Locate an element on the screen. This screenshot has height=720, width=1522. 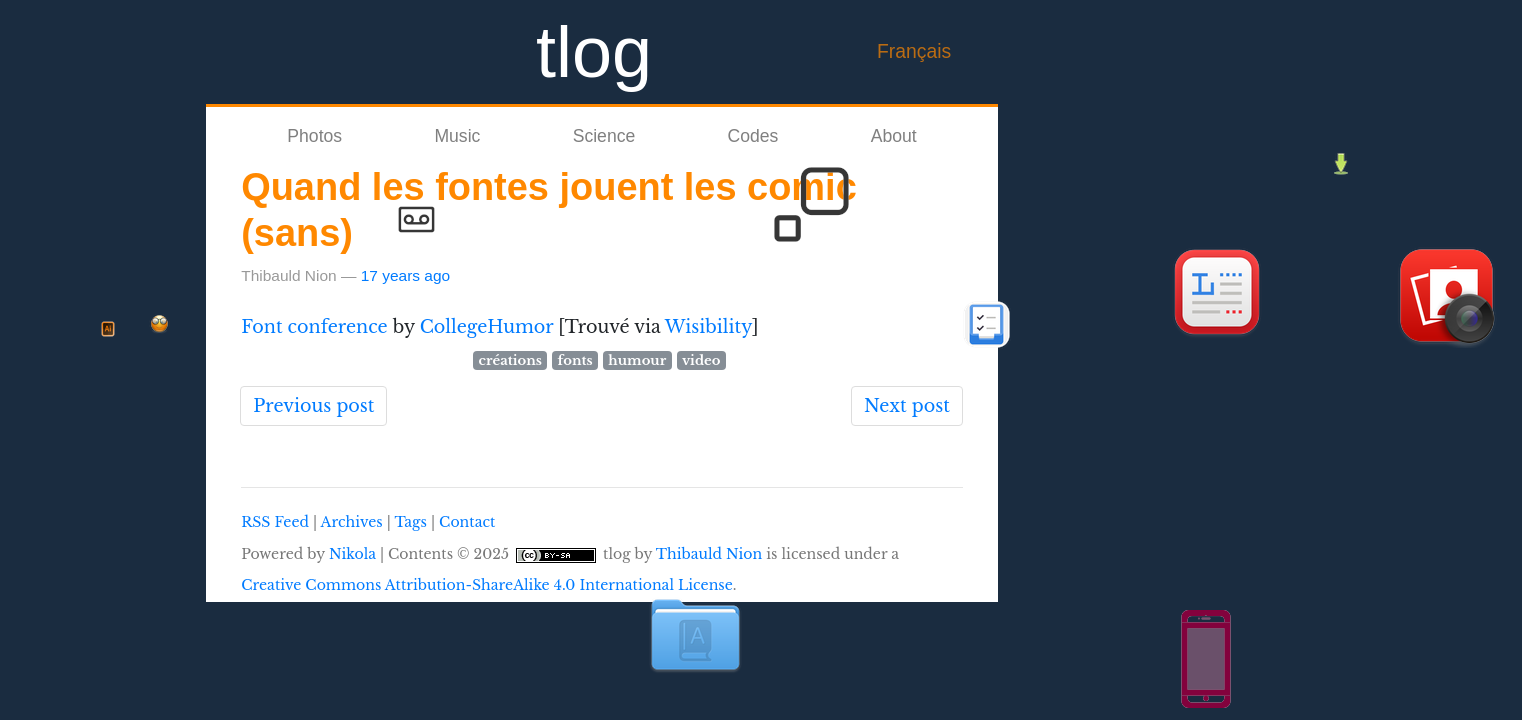
open work-related software or applications is located at coordinates (986, 324).